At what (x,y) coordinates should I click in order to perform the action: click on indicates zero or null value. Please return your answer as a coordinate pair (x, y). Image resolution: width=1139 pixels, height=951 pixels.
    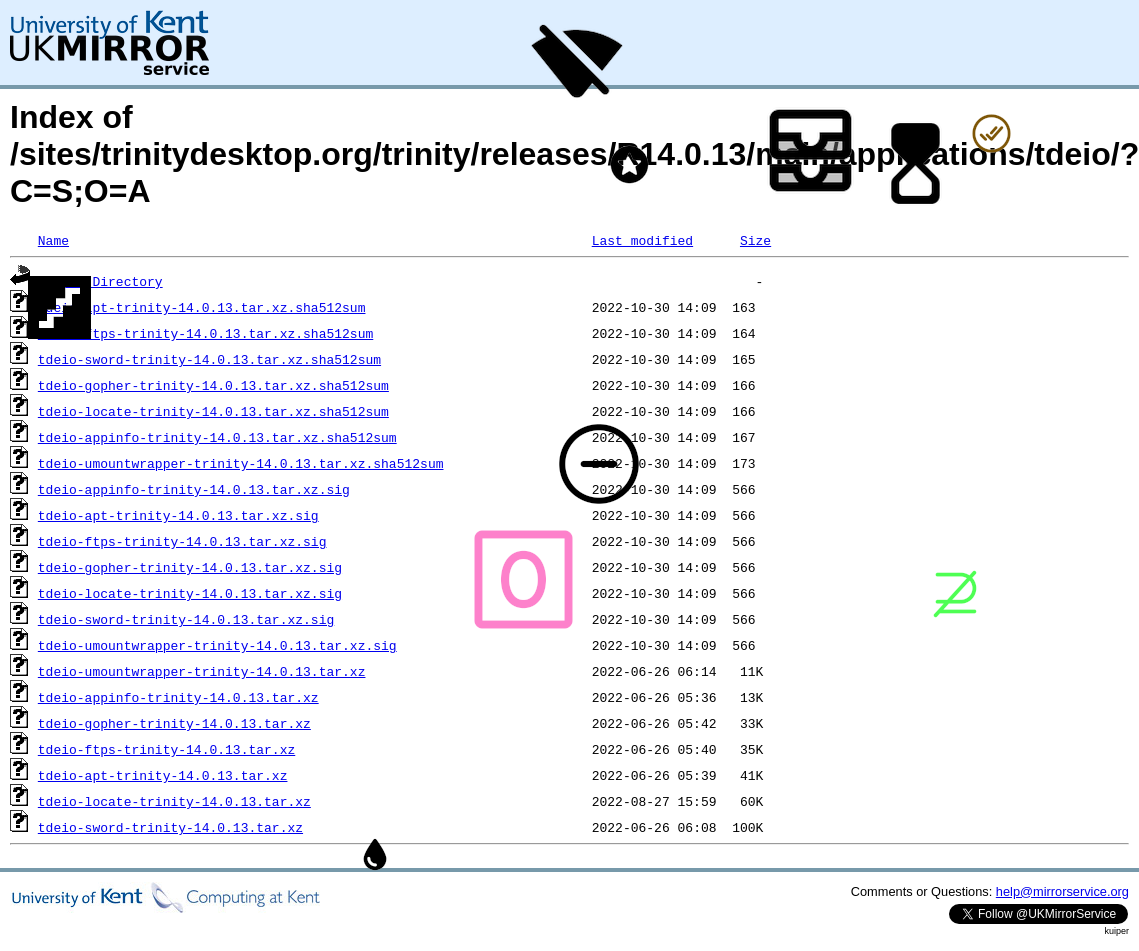
    Looking at the image, I should click on (523, 579).